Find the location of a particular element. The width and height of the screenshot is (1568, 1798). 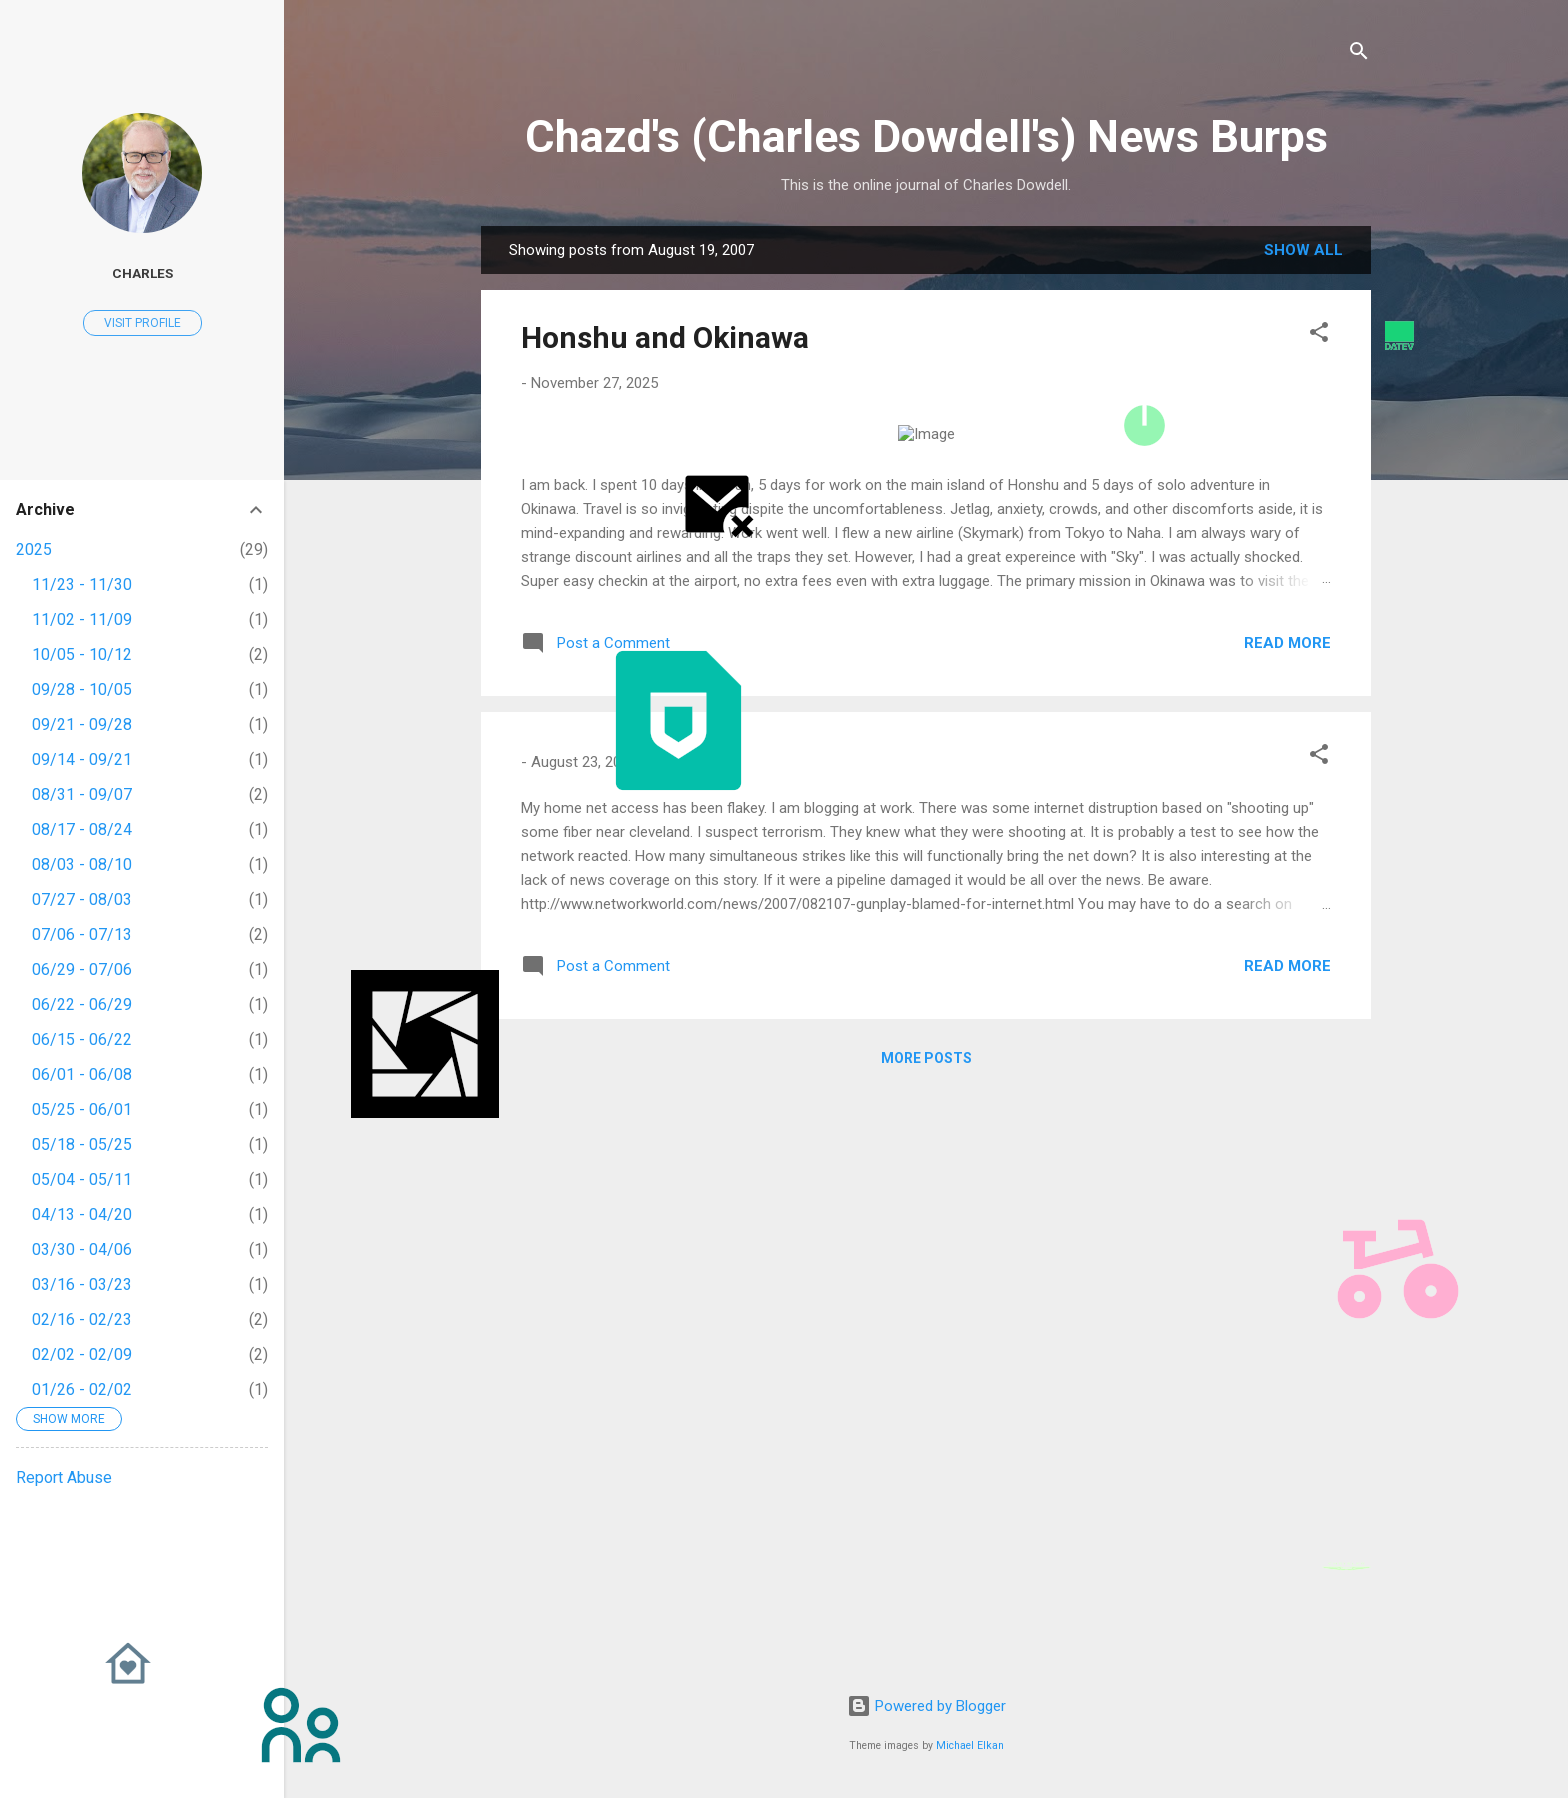

access protected or secure files is located at coordinates (678, 720).